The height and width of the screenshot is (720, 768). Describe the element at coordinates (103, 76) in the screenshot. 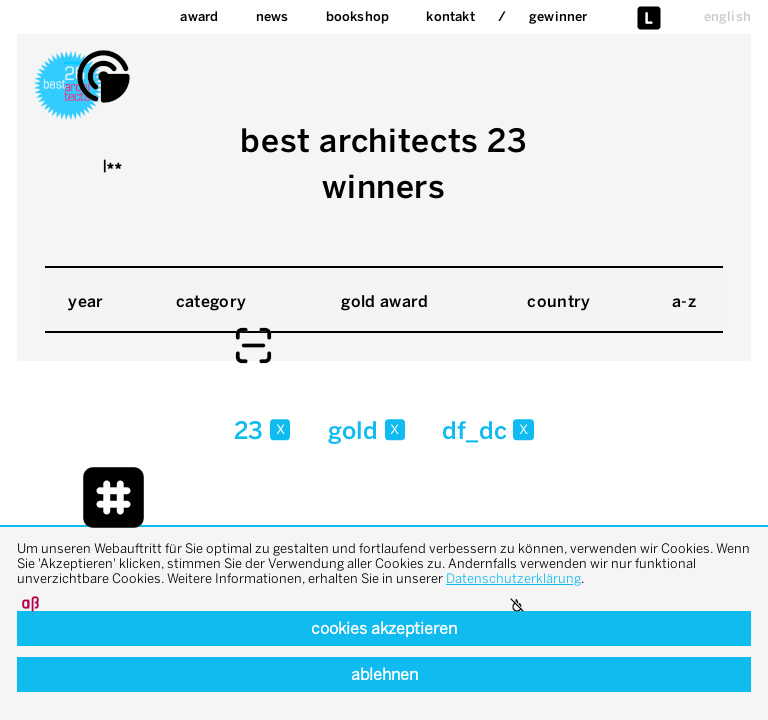

I see `scan for nearby devices or networks` at that location.